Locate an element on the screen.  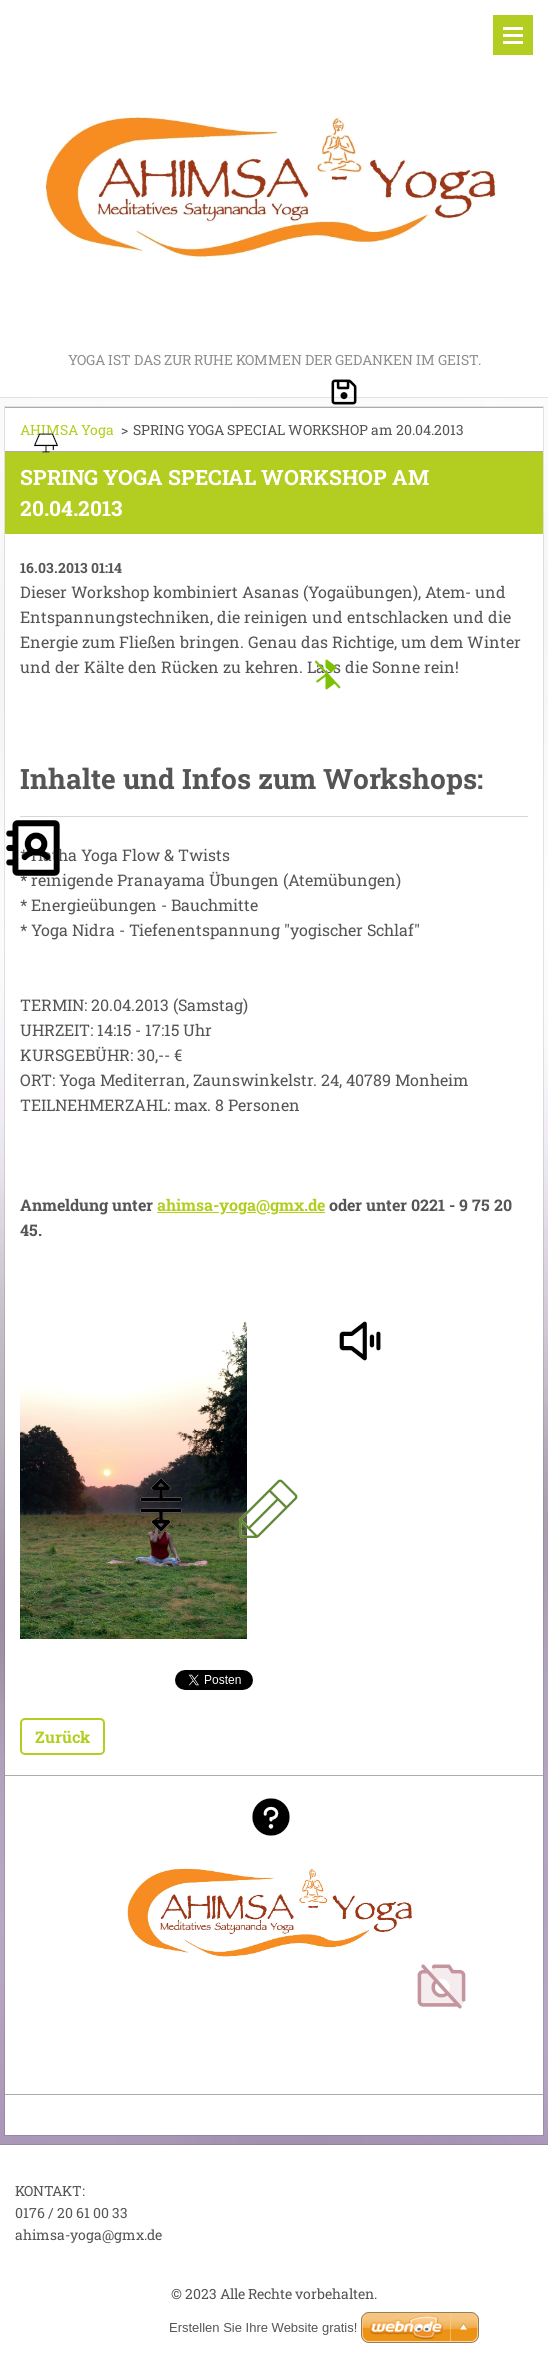
camera is disabled or unavailable is located at coordinates (441, 1986).